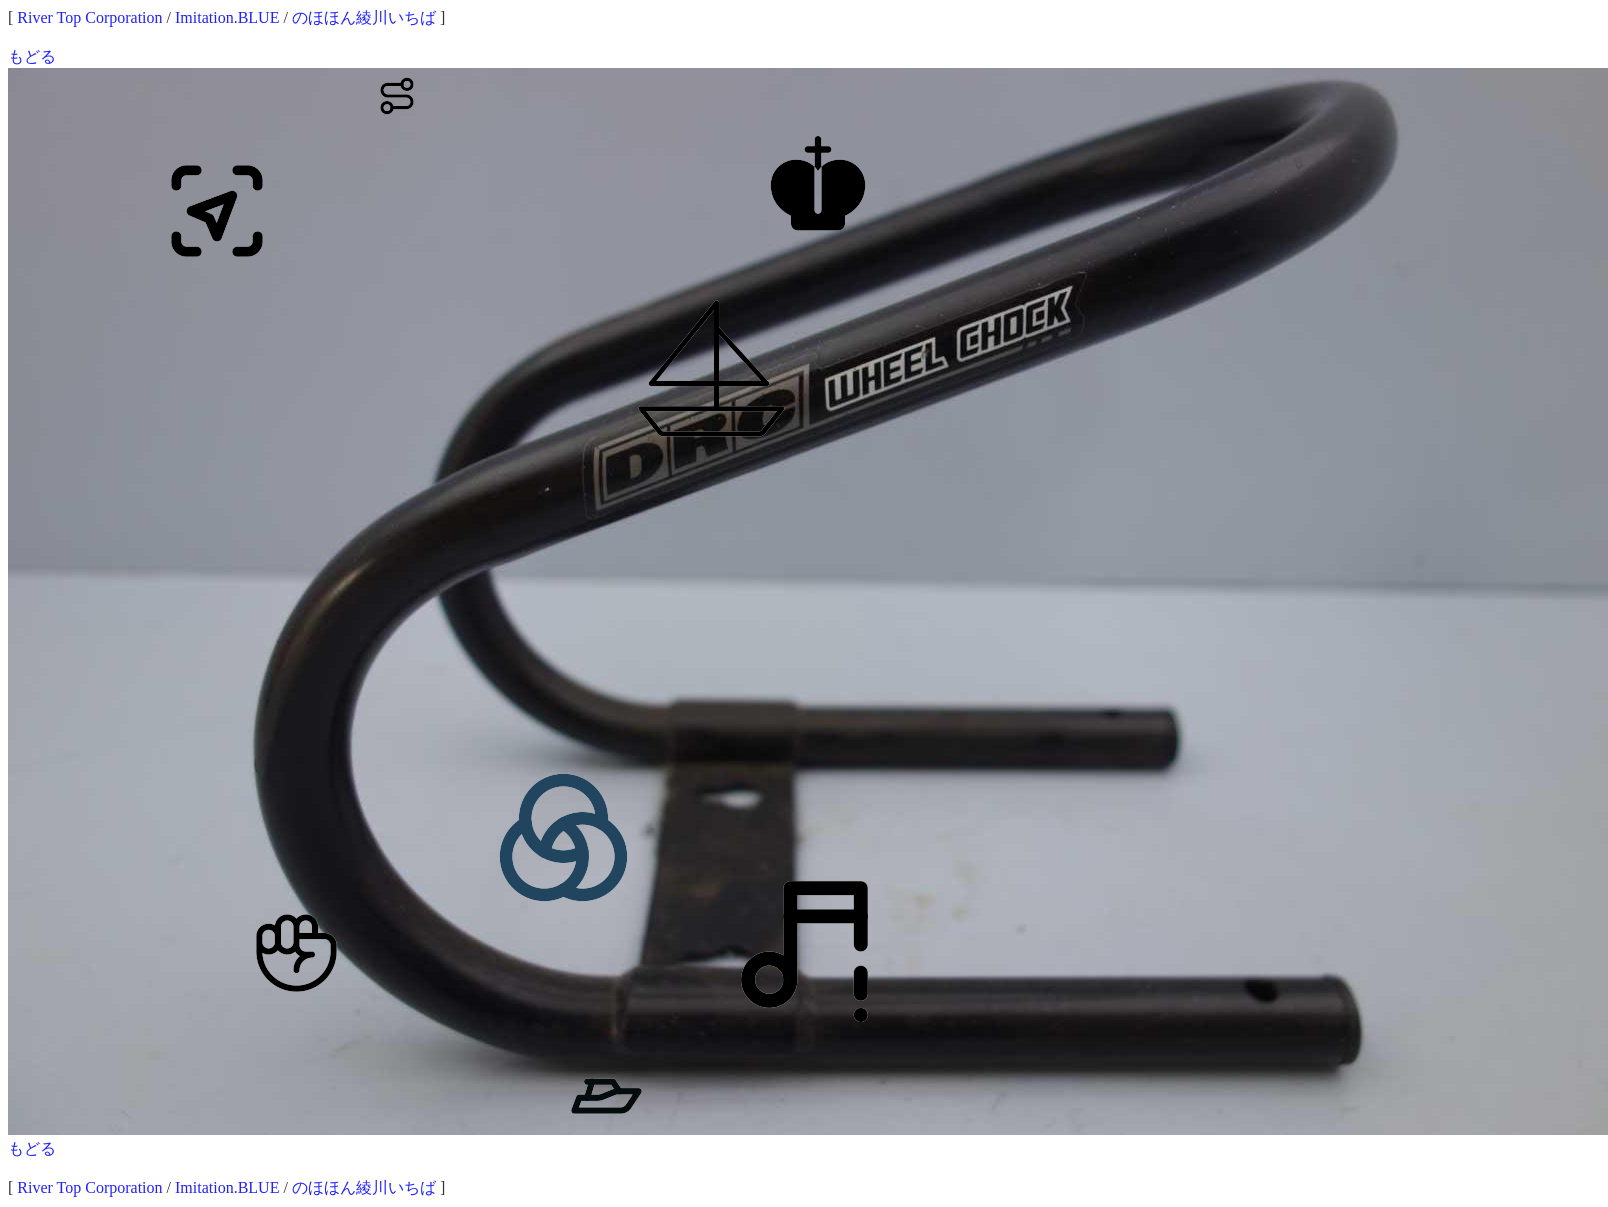 The width and height of the screenshot is (1608, 1207). Describe the element at coordinates (217, 211) in the screenshot. I see `scan to detect current location` at that location.